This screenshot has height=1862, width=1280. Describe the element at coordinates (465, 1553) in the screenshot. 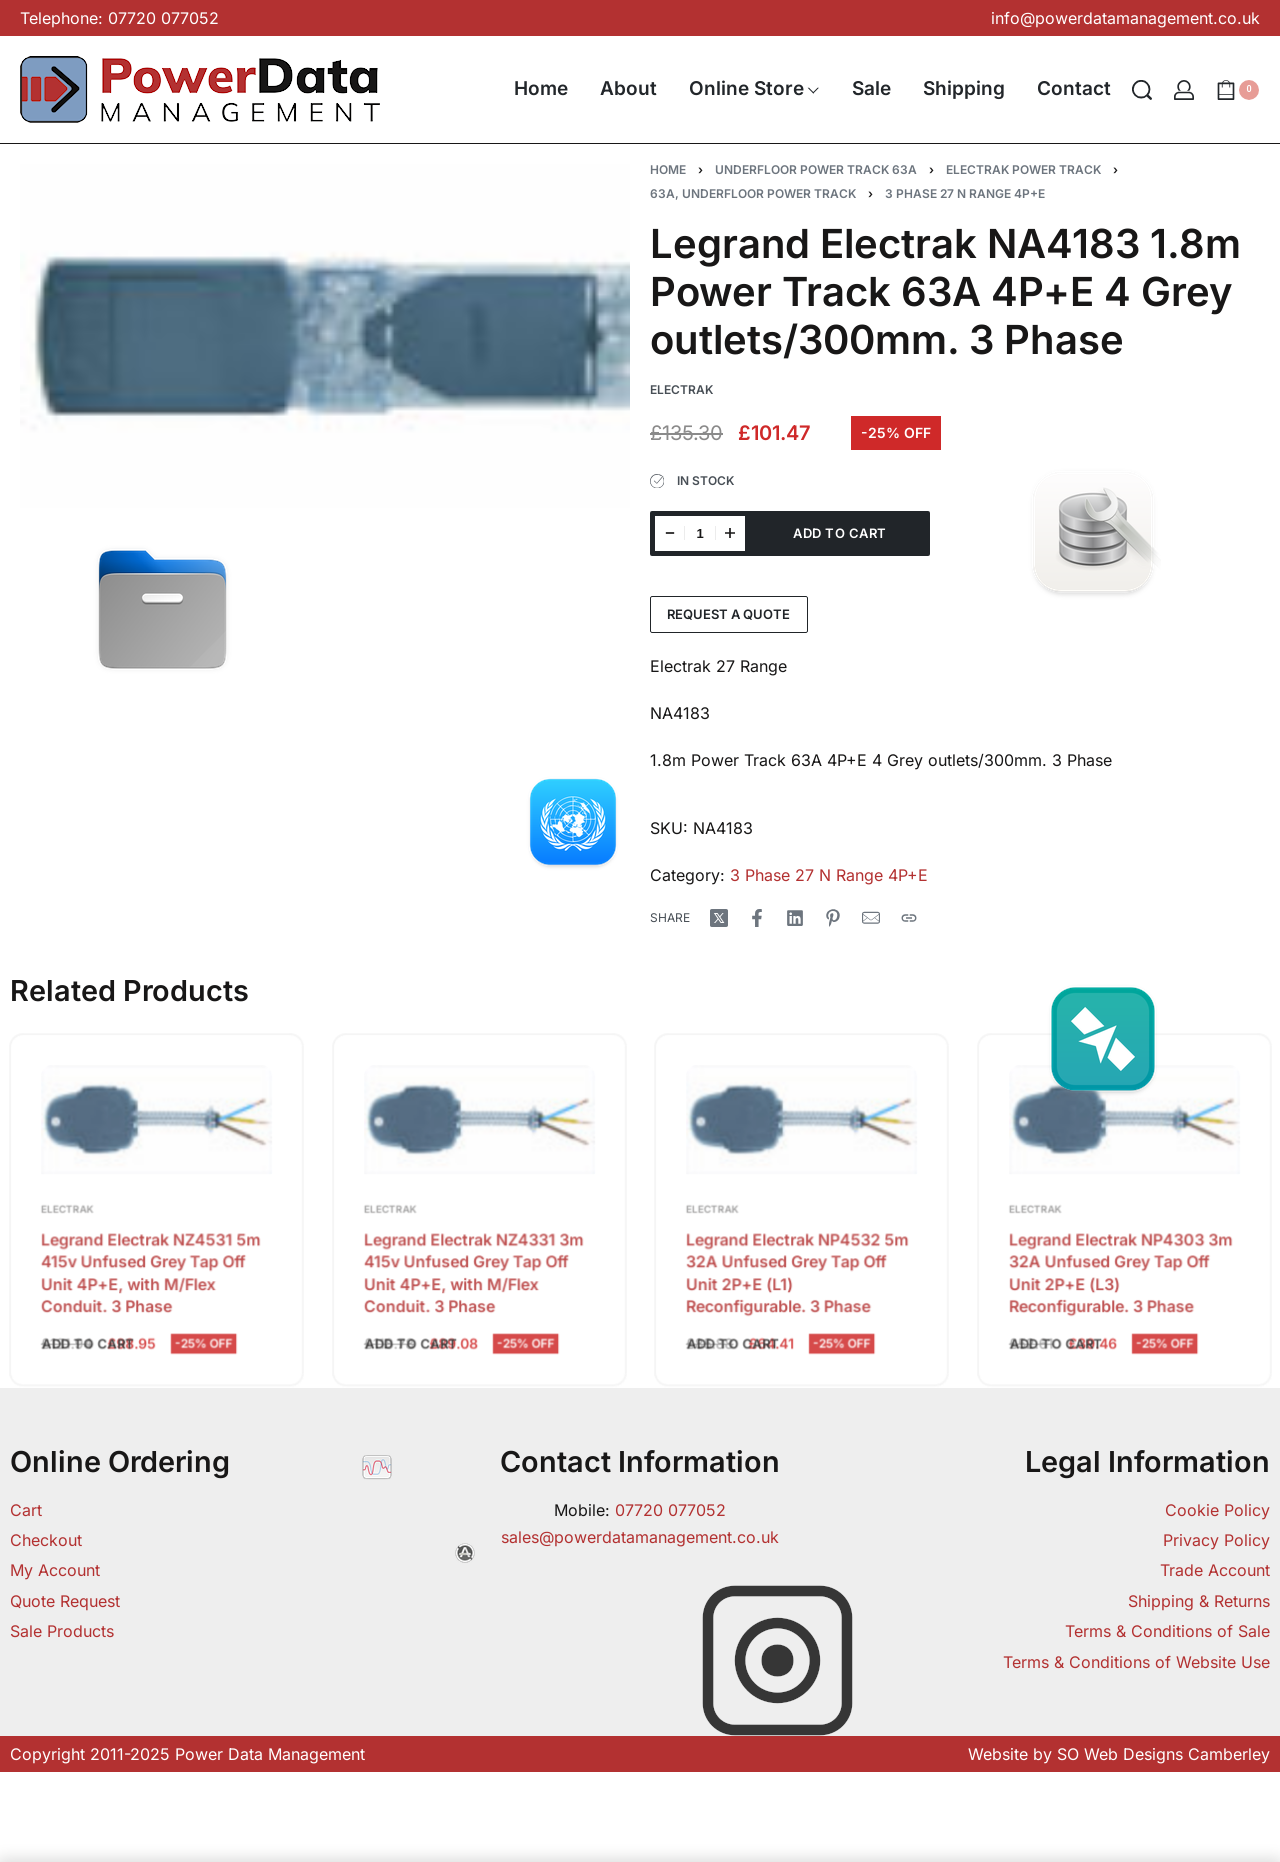

I see `open the software updater application` at that location.